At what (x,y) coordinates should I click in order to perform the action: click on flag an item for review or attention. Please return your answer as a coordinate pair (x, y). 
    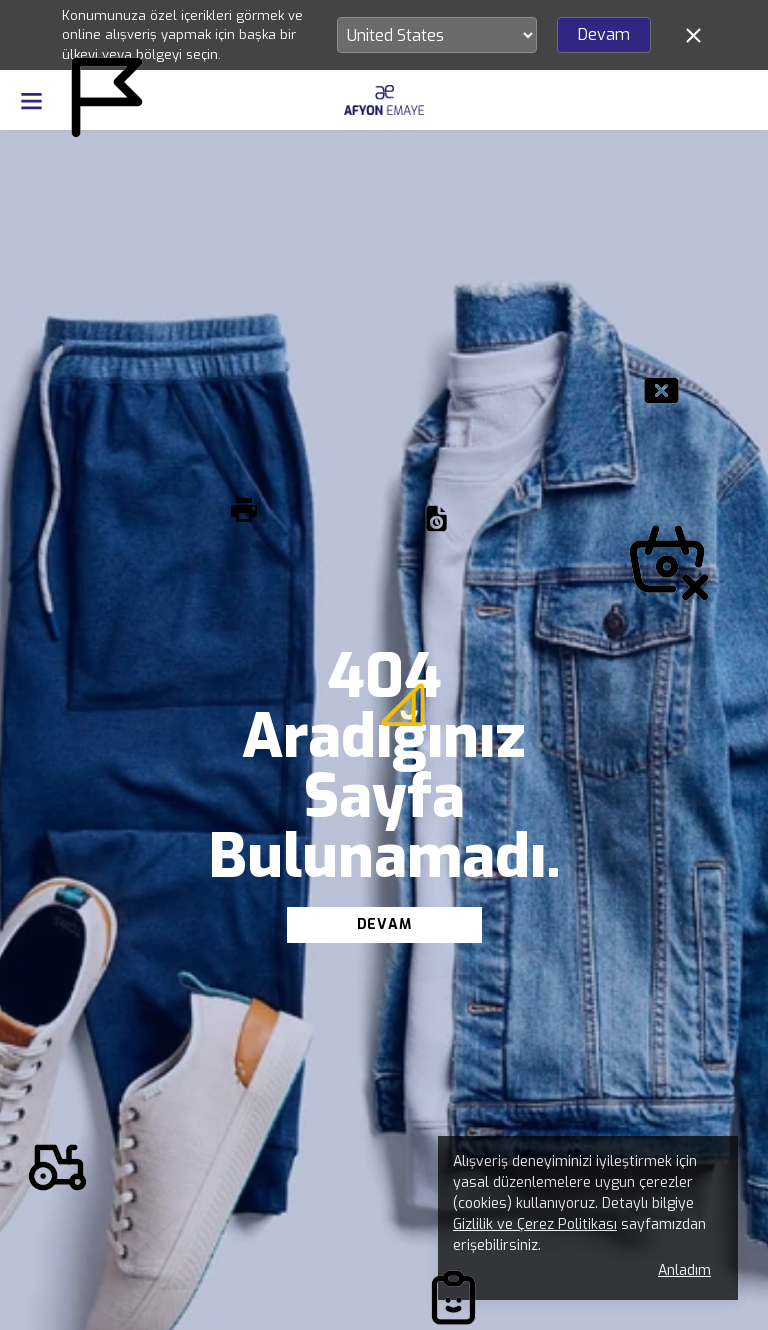
    Looking at the image, I should click on (107, 93).